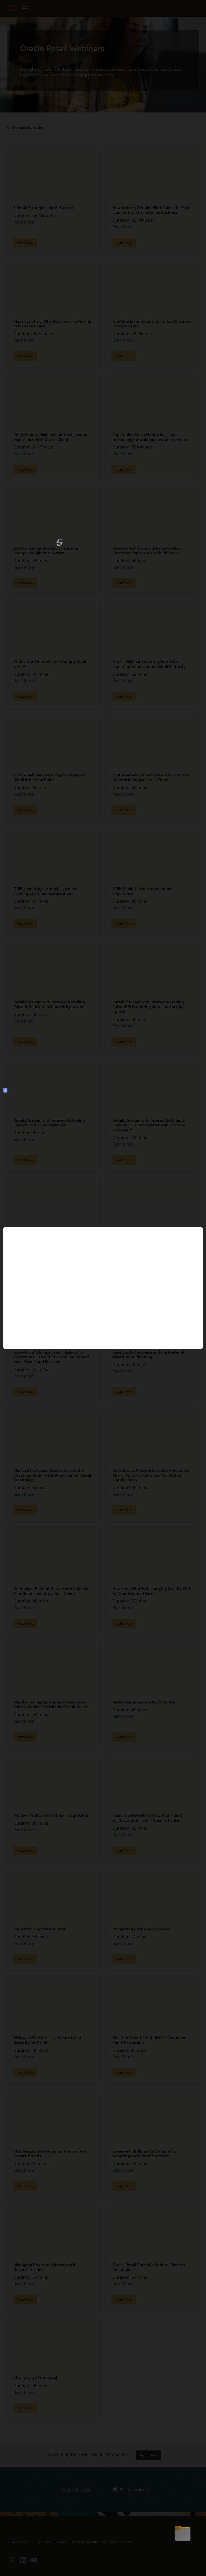 The image size is (206, 2576). Describe the element at coordinates (5, 1090) in the screenshot. I see `access bluetooth settings` at that location.